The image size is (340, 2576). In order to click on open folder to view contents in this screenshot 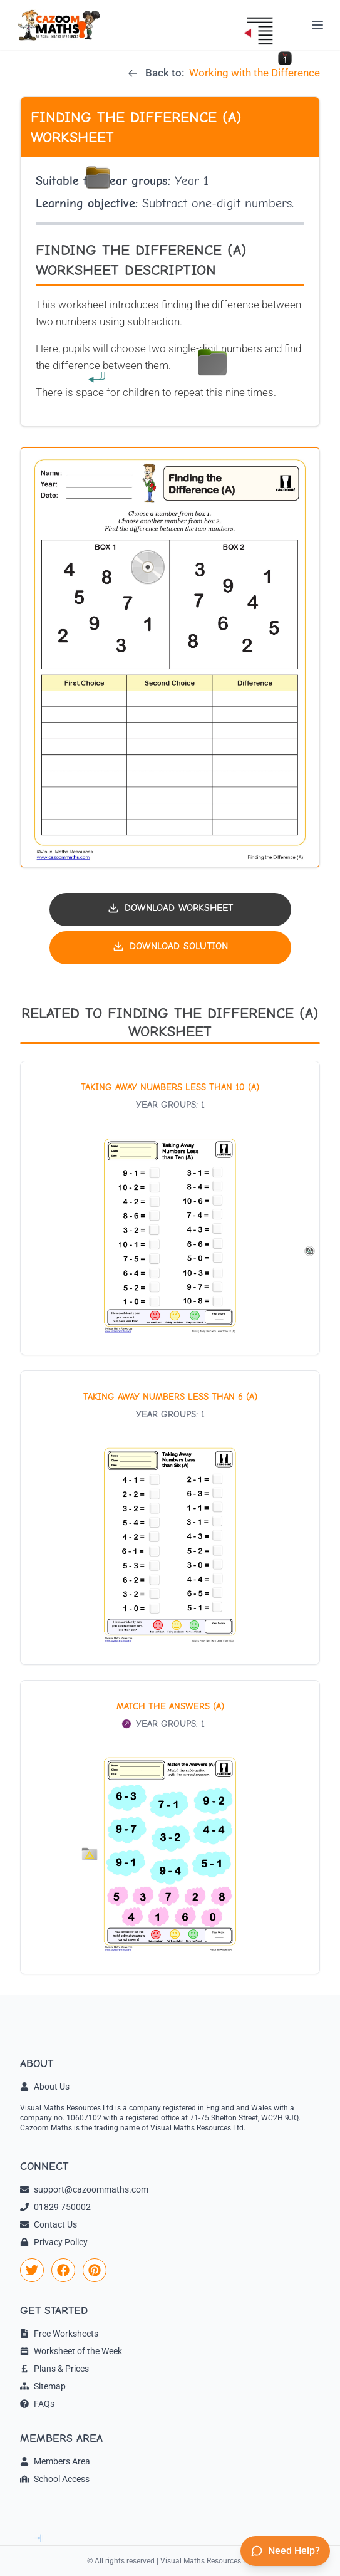, I will do `click(212, 362)`.